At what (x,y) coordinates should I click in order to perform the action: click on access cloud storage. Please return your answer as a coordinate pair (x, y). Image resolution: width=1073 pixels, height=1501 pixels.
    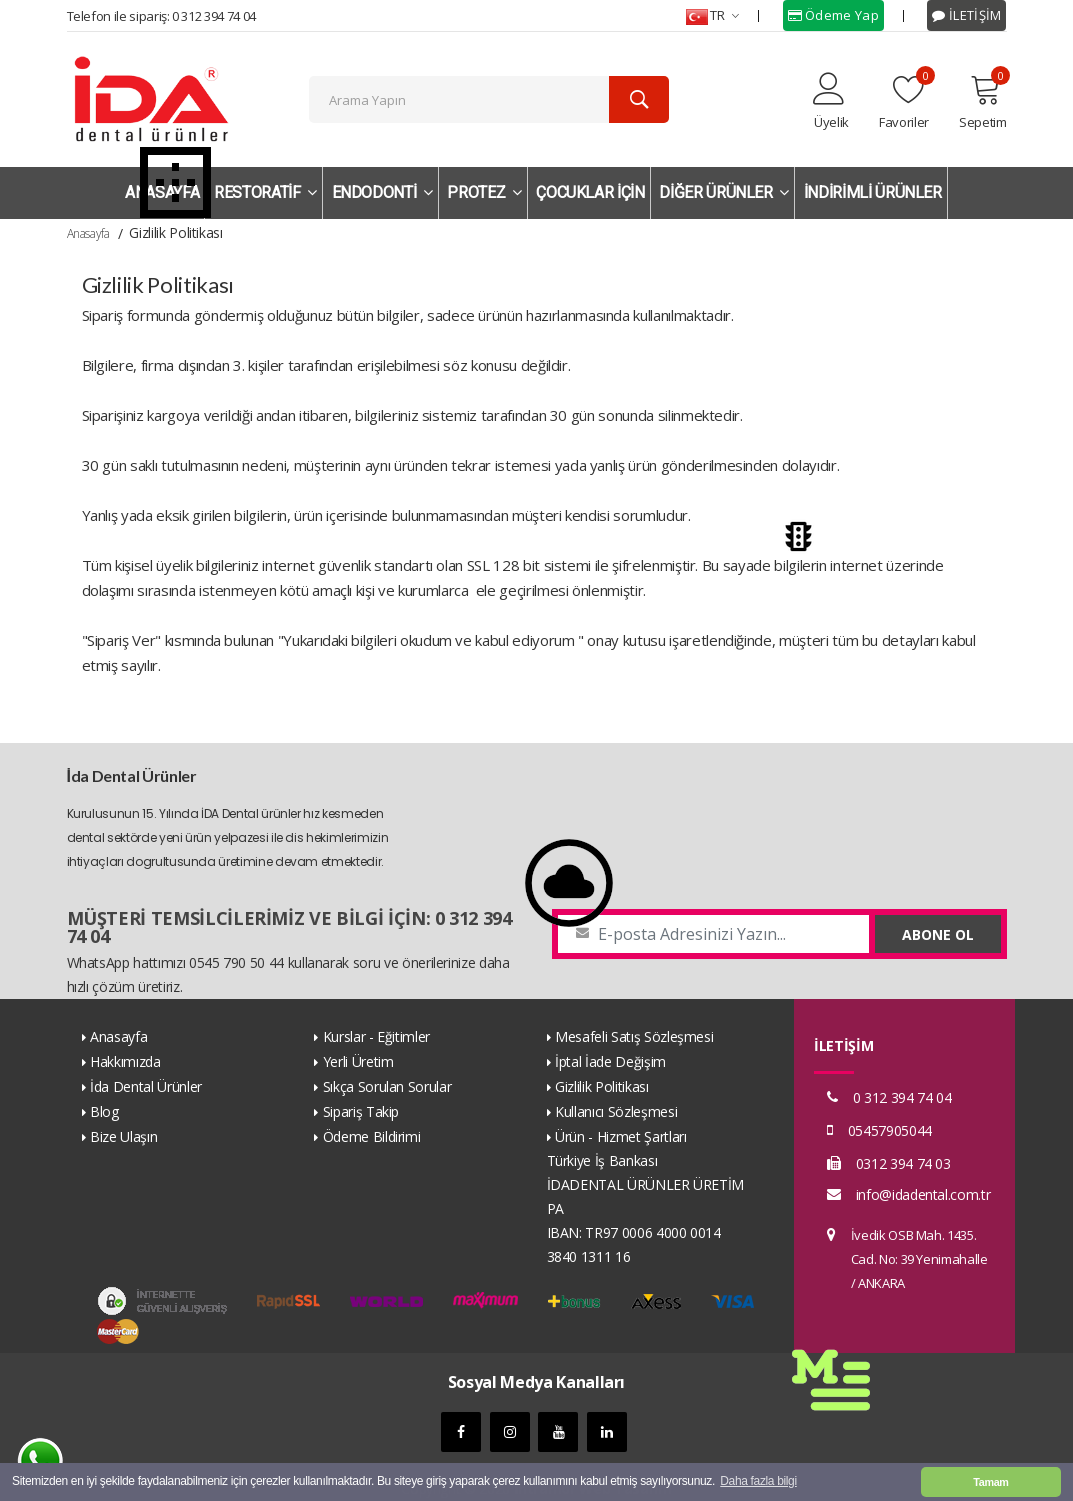
    Looking at the image, I should click on (569, 883).